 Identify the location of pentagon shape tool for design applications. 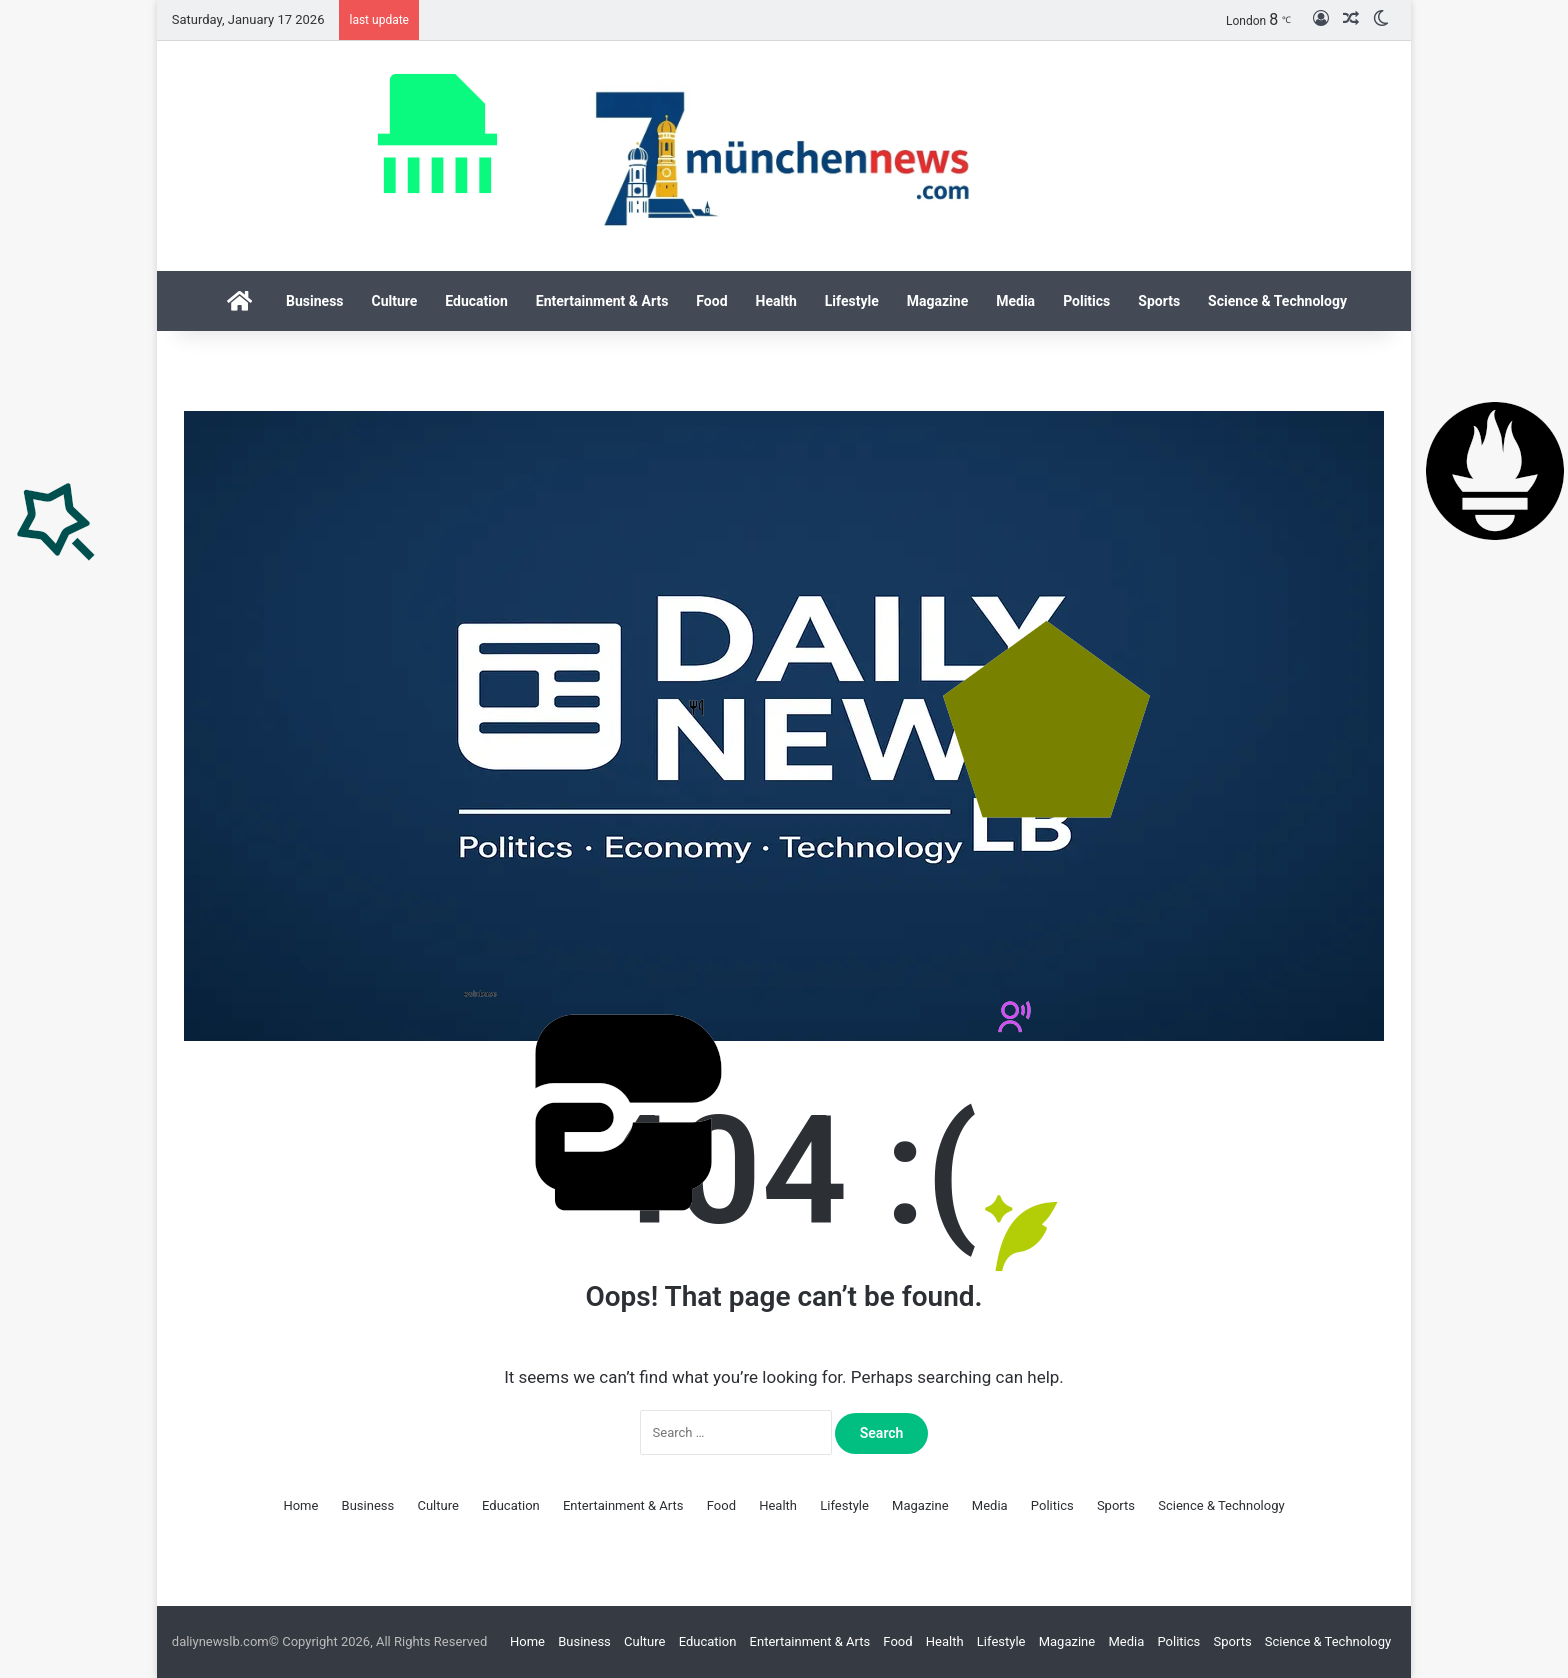
(1046, 729).